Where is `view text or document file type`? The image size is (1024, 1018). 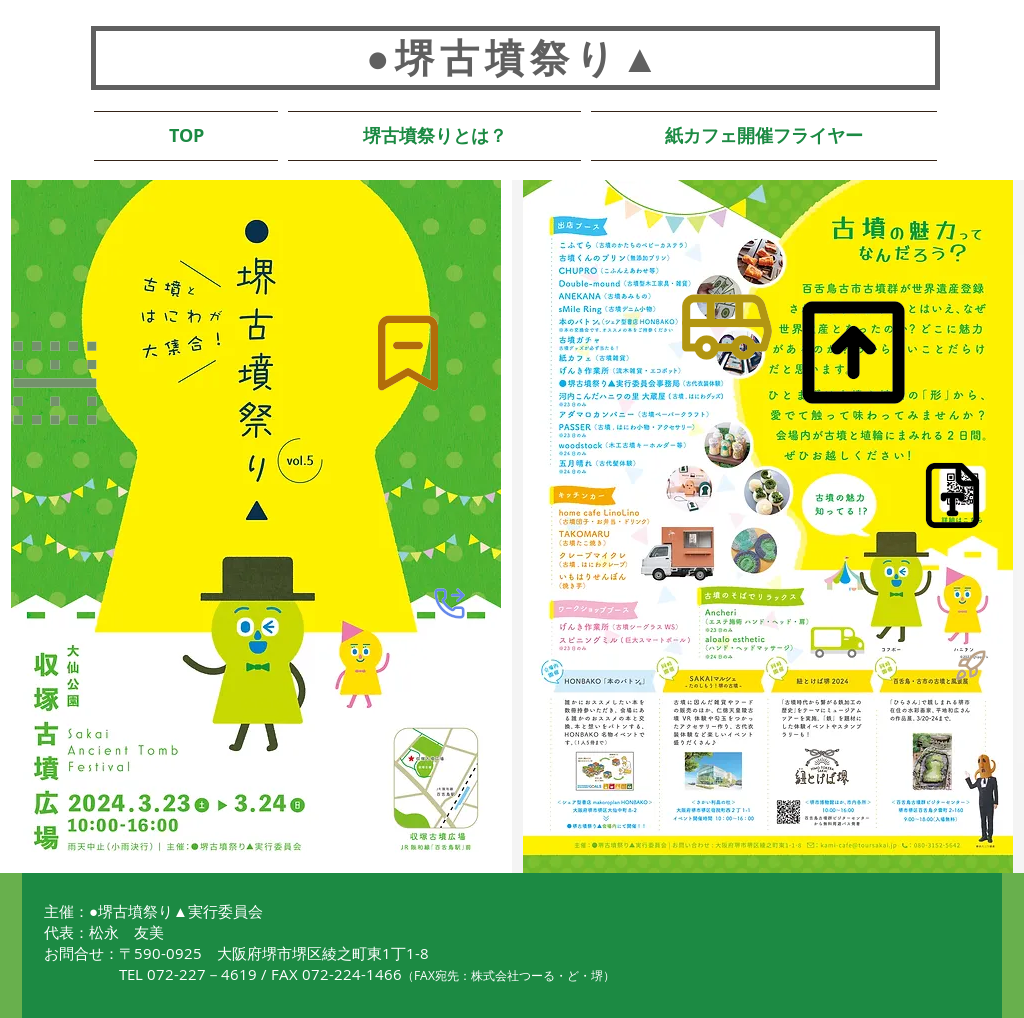 view text or document file type is located at coordinates (952, 495).